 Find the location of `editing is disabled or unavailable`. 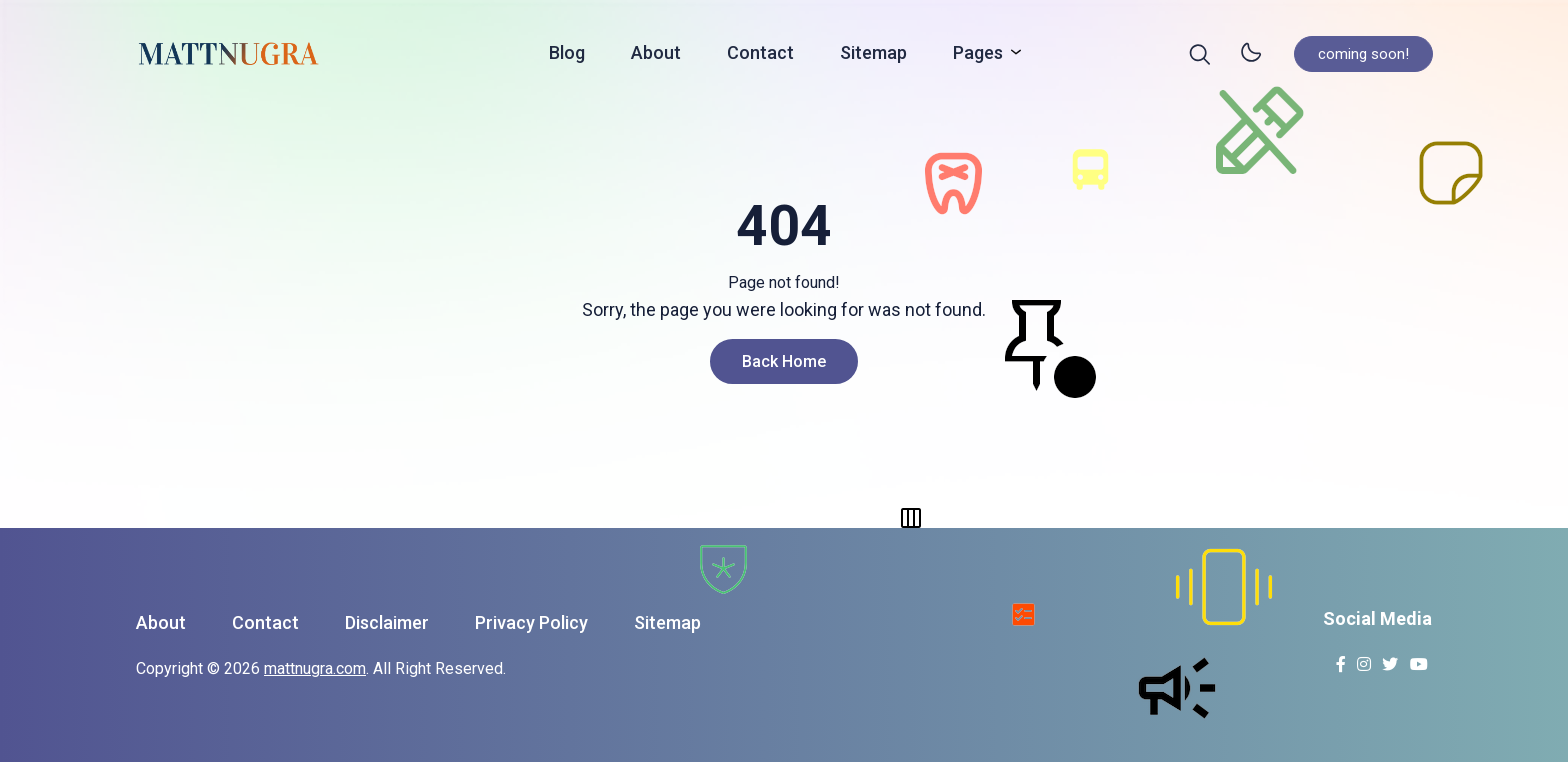

editing is disabled or unavailable is located at coordinates (1258, 132).